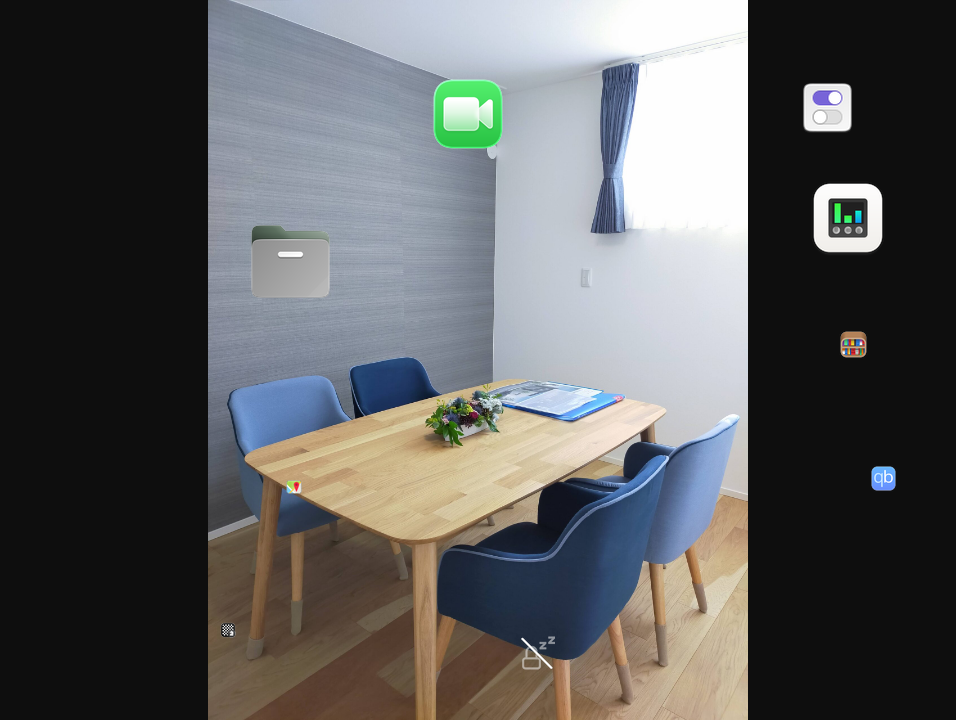  Describe the element at coordinates (883, 478) in the screenshot. I see `open qbittorrent torrent client` at that location.